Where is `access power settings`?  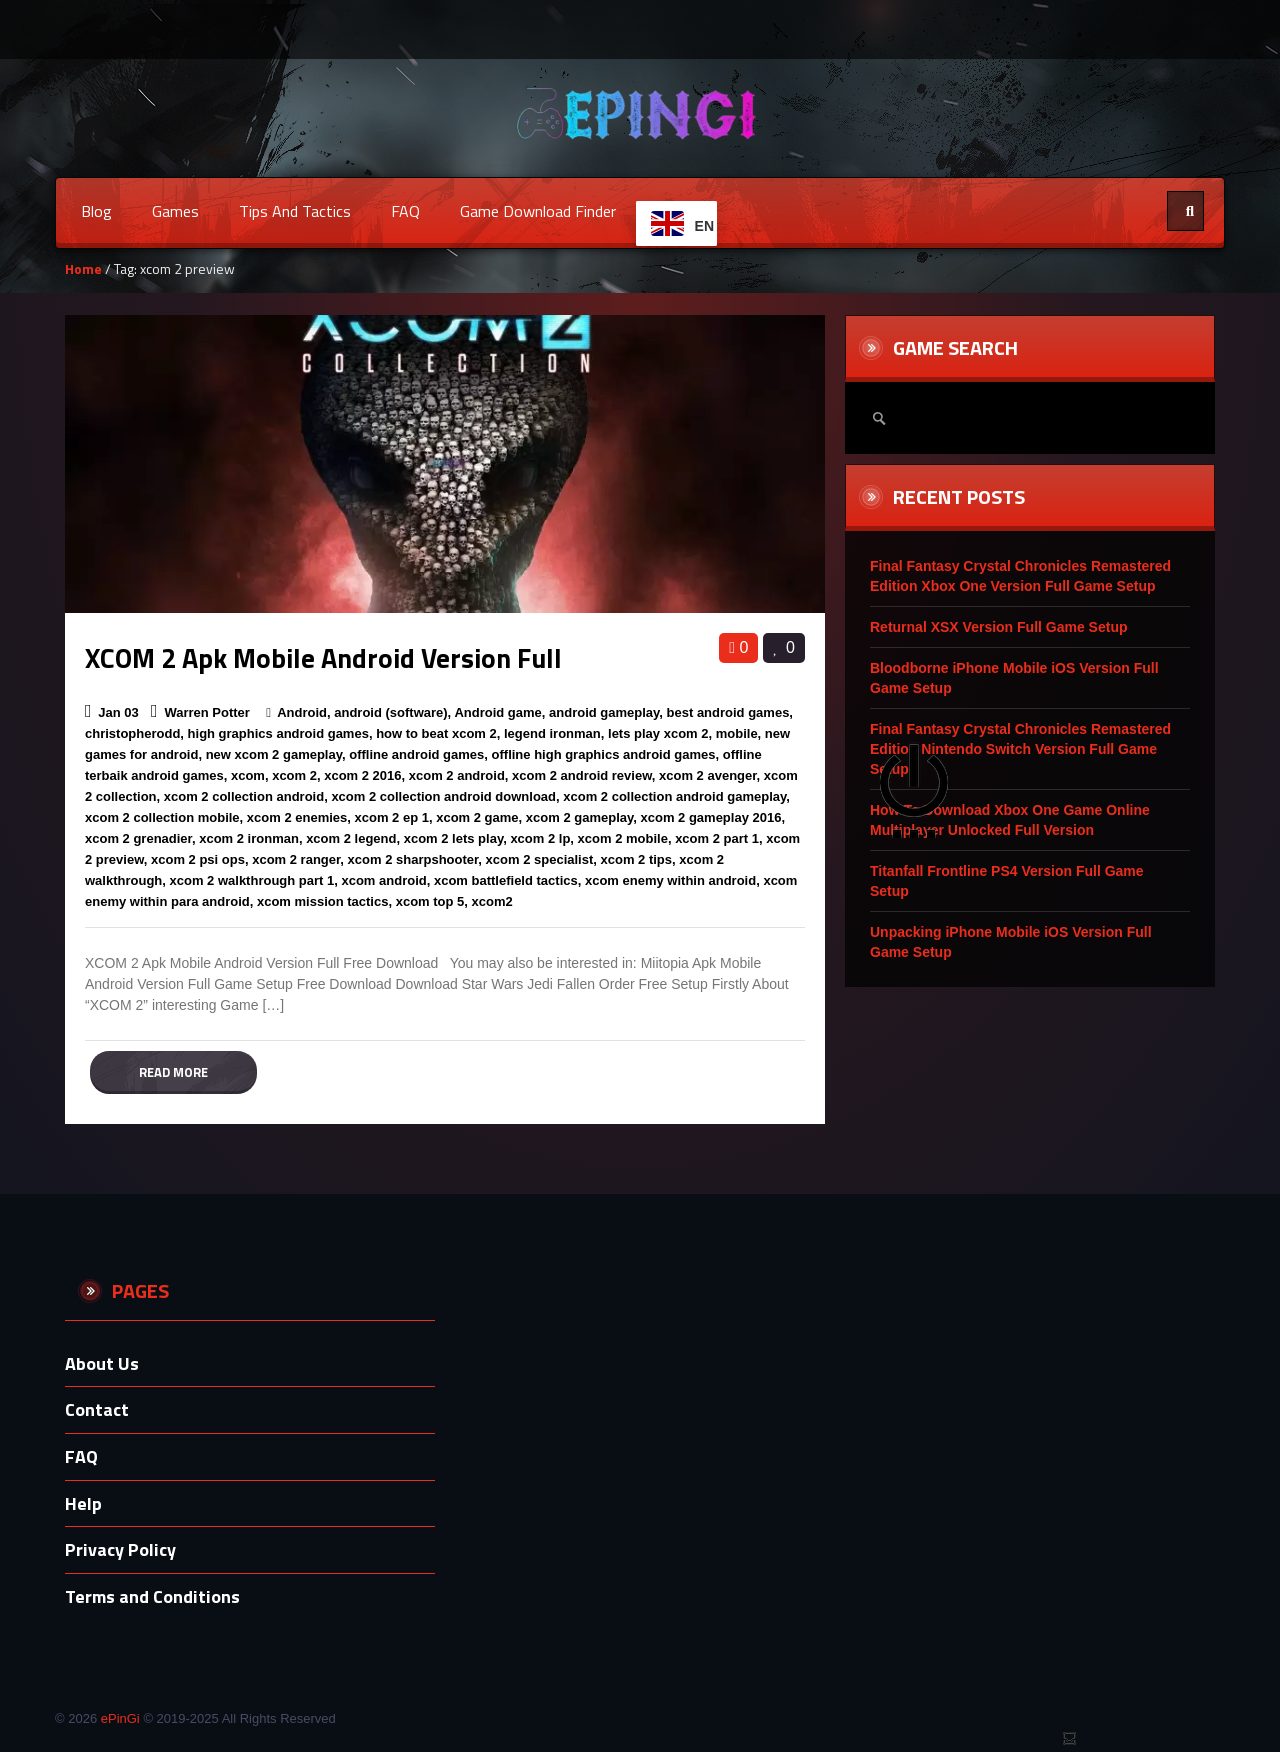 access power settings is located at coordinates (914, 787).